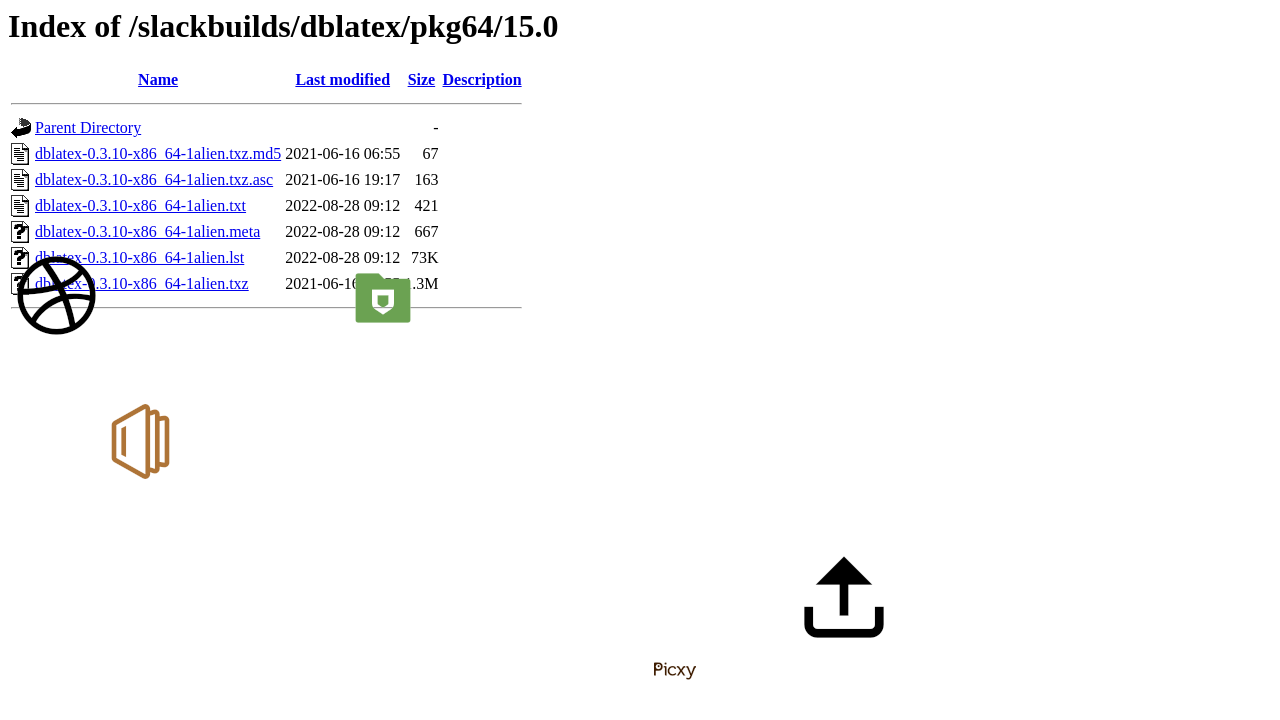  Describe the element at coordinates (140, 441) in the screenshot. I see `open outline knowledge base app` at that location.